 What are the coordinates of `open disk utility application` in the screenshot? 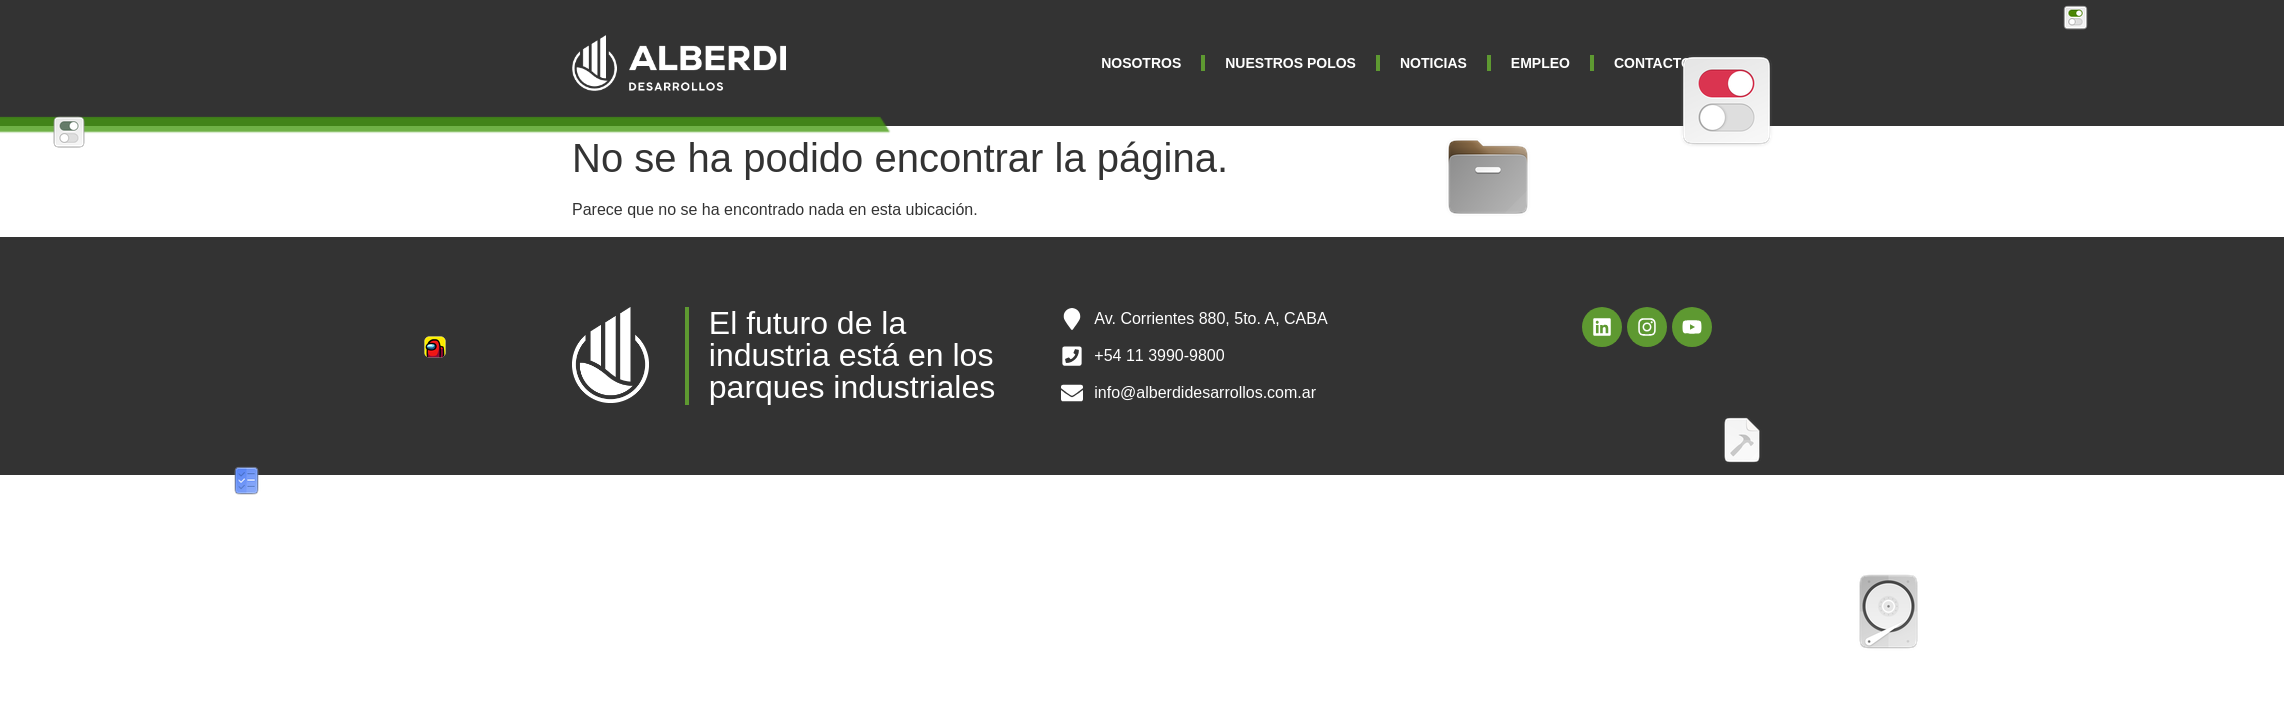 It's located at (1888, 611).